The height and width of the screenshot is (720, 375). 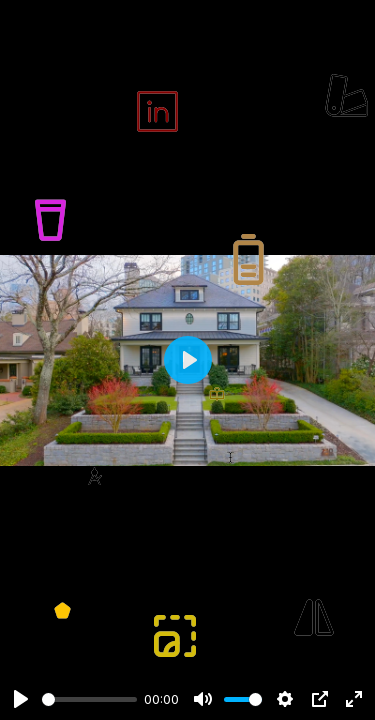 What do you see at coordinates (94, 476) in the screenshot?
I see `access drawing or measurement tools` at bounding box center [94, 476].